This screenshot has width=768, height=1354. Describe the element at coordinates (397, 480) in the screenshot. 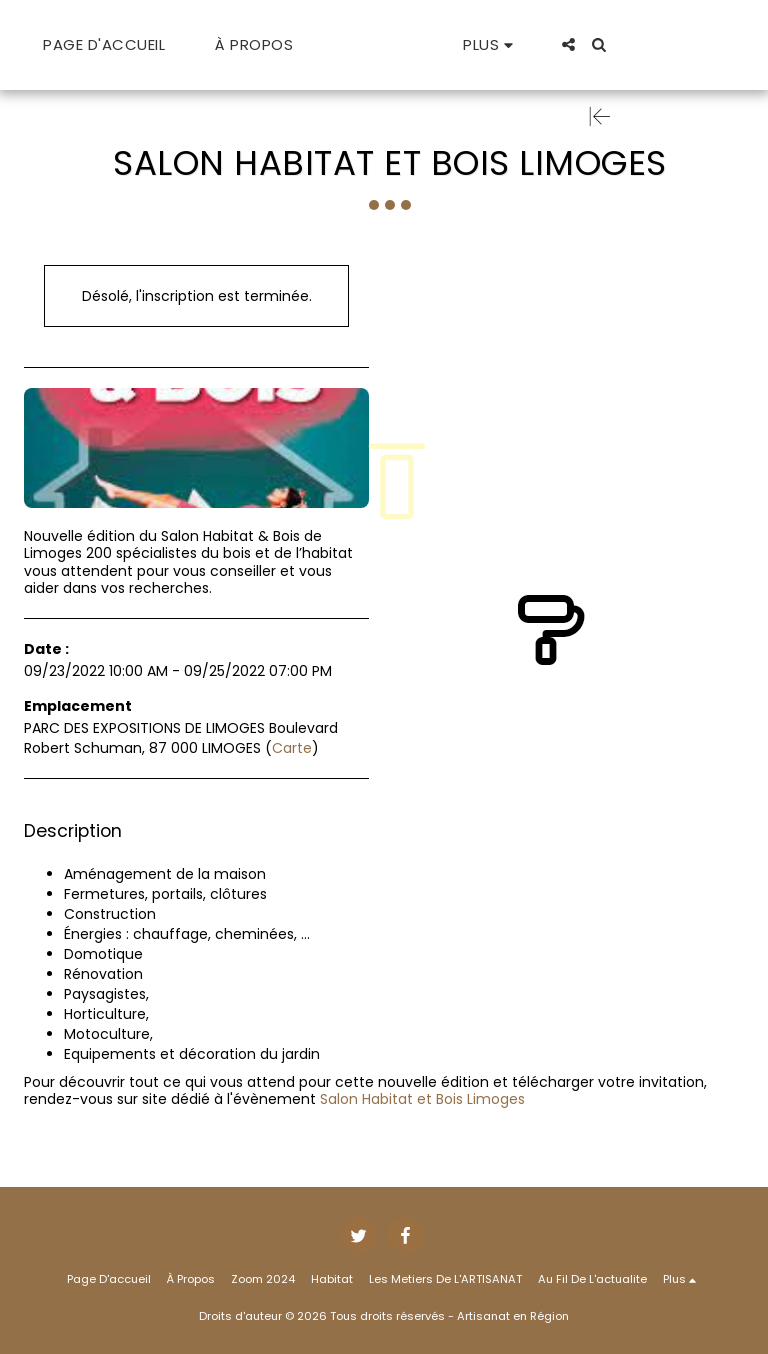

I see `align element to top edge` at that location.